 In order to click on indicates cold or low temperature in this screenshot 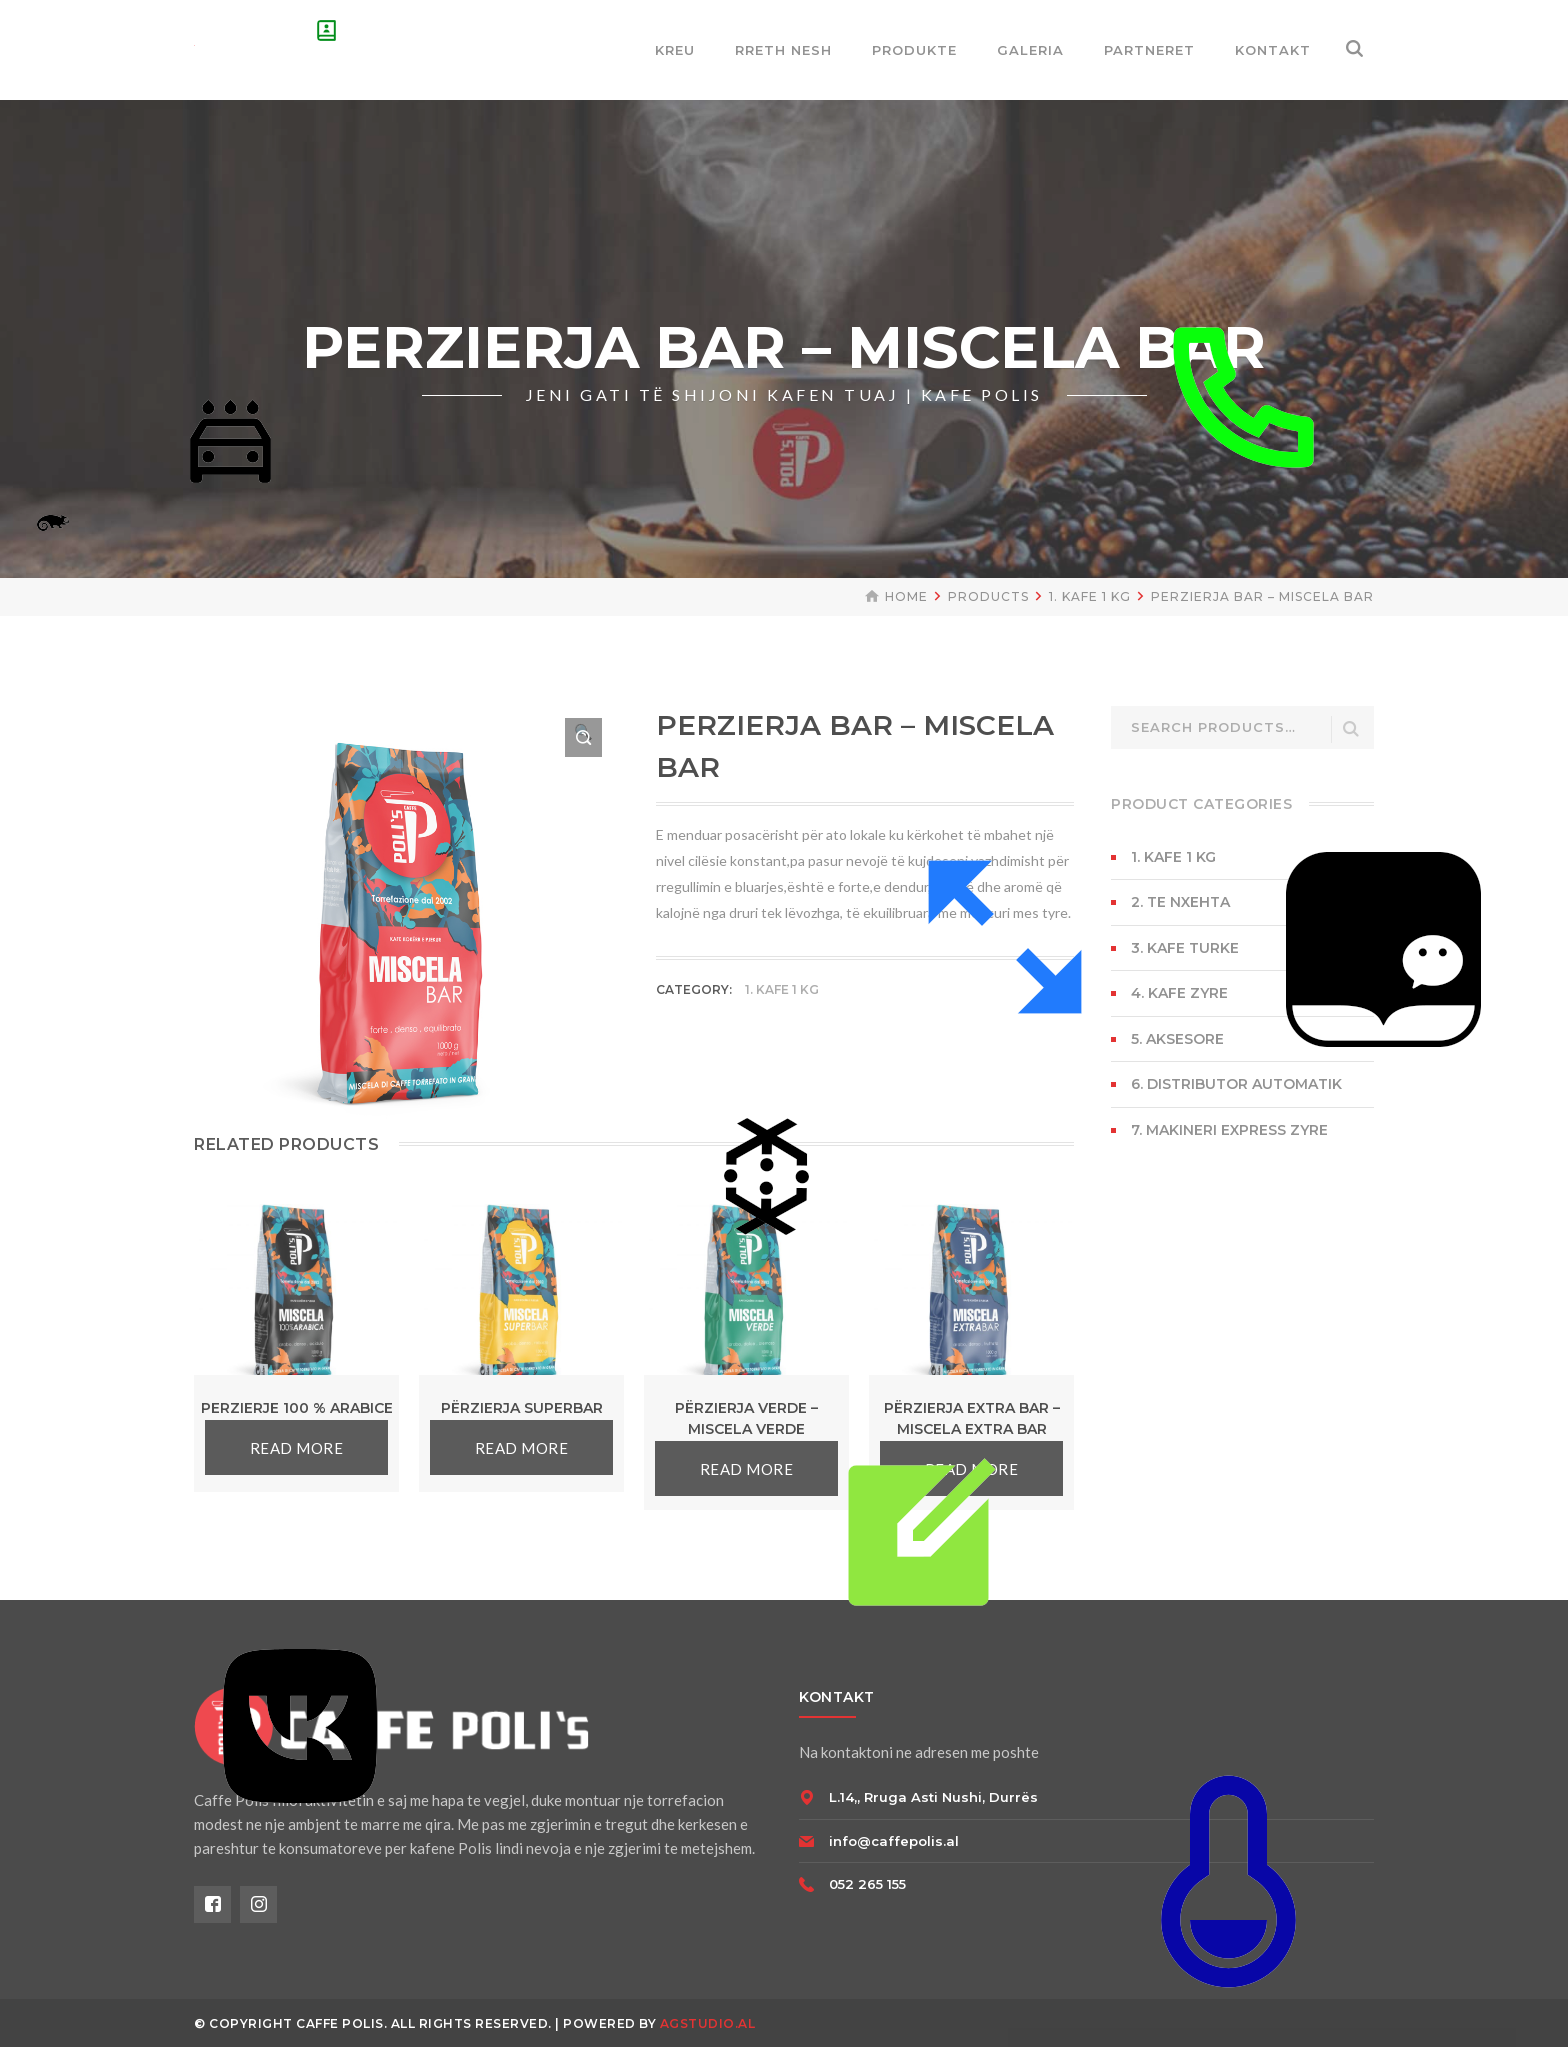, I will do `click(1228, 1881)`.